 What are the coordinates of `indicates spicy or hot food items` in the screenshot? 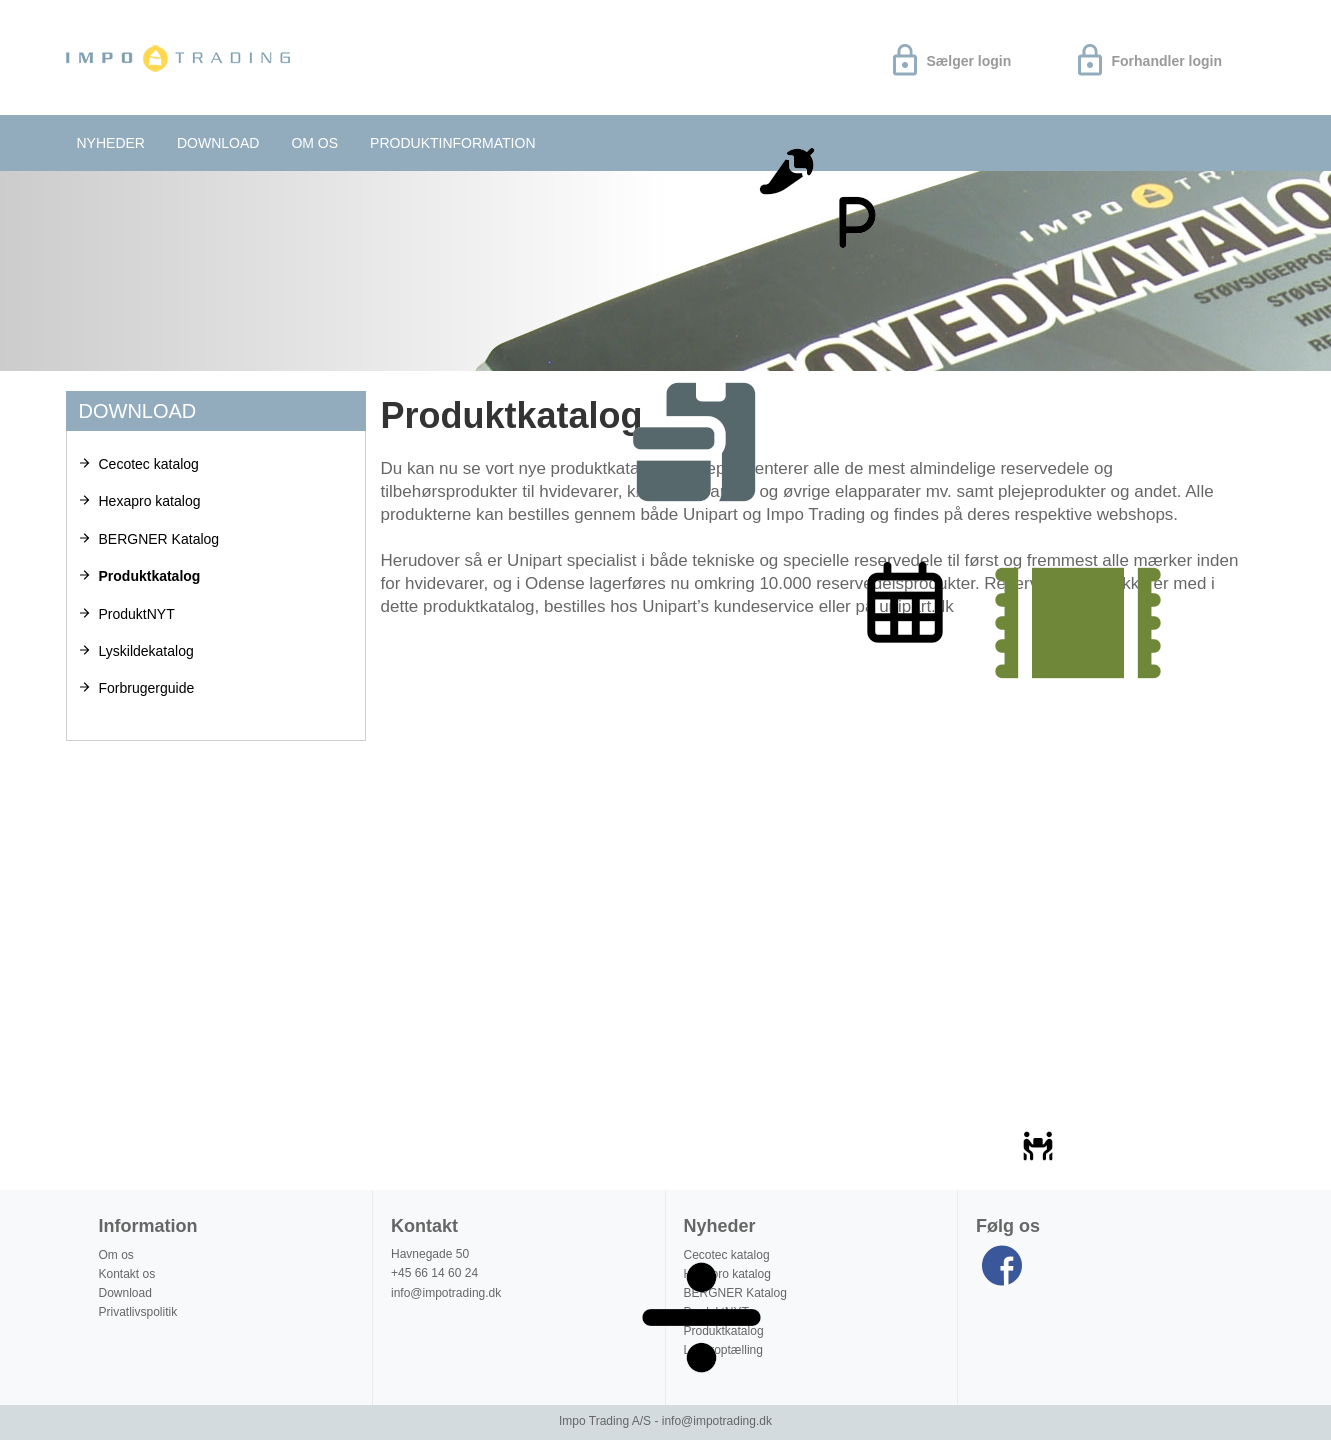 It's located at (787, 171).